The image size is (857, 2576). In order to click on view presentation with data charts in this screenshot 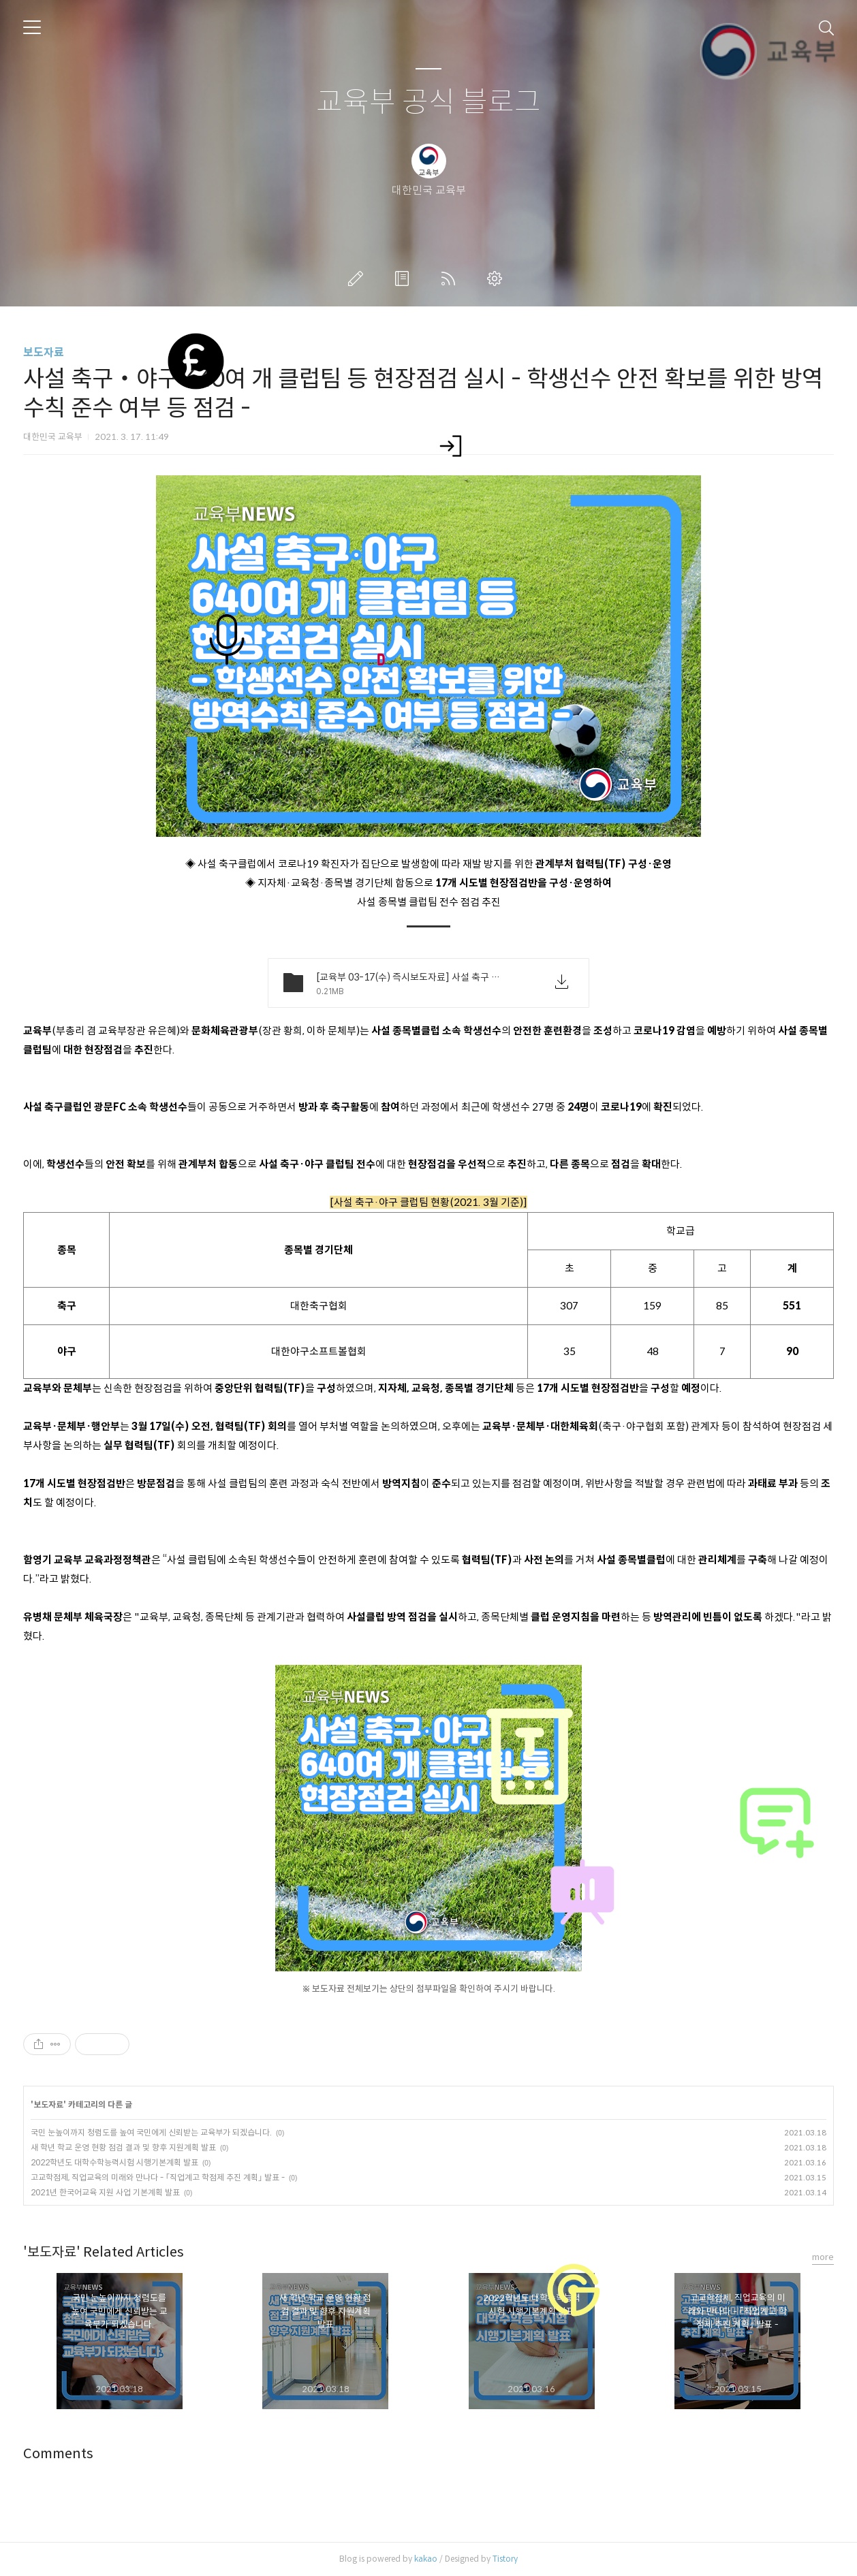, I will do `click(582, 1893)`.